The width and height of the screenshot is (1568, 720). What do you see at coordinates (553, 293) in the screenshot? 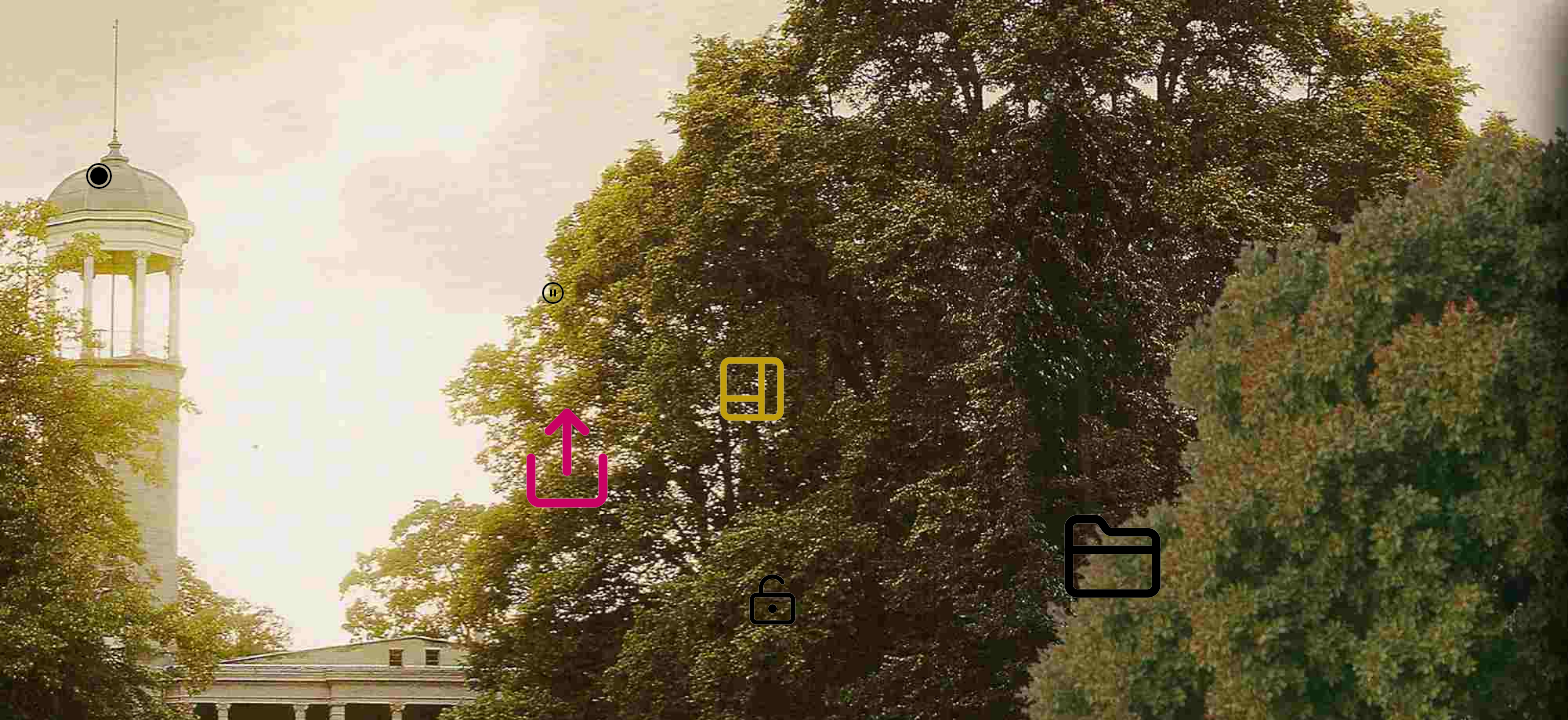
I see `pause media playback` at bounding box center [553, 293].